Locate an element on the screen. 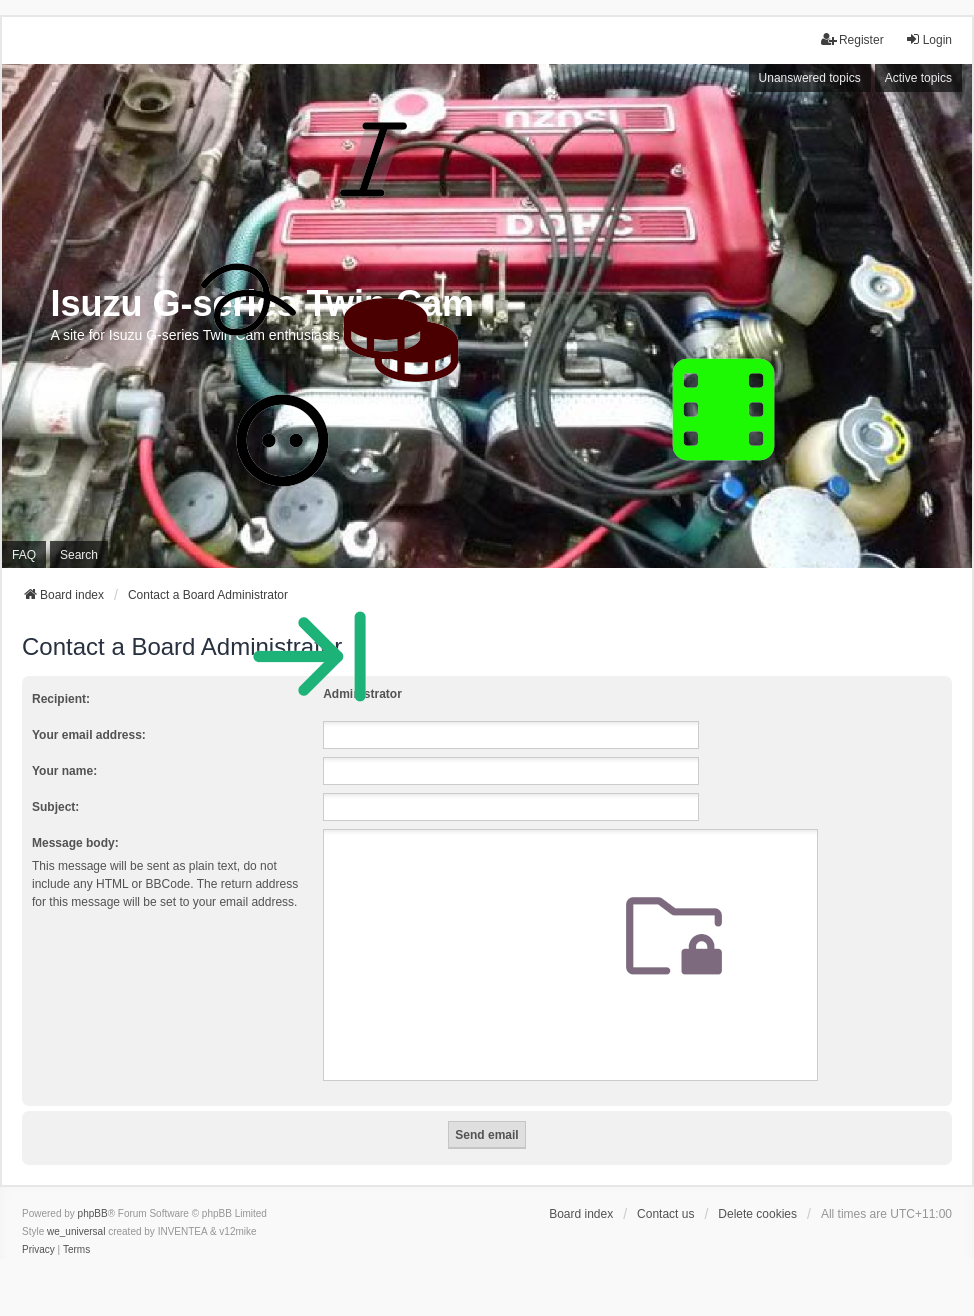 The image size is (974, 1316). view your coin balance or currency is located at coordinates (401, 340).